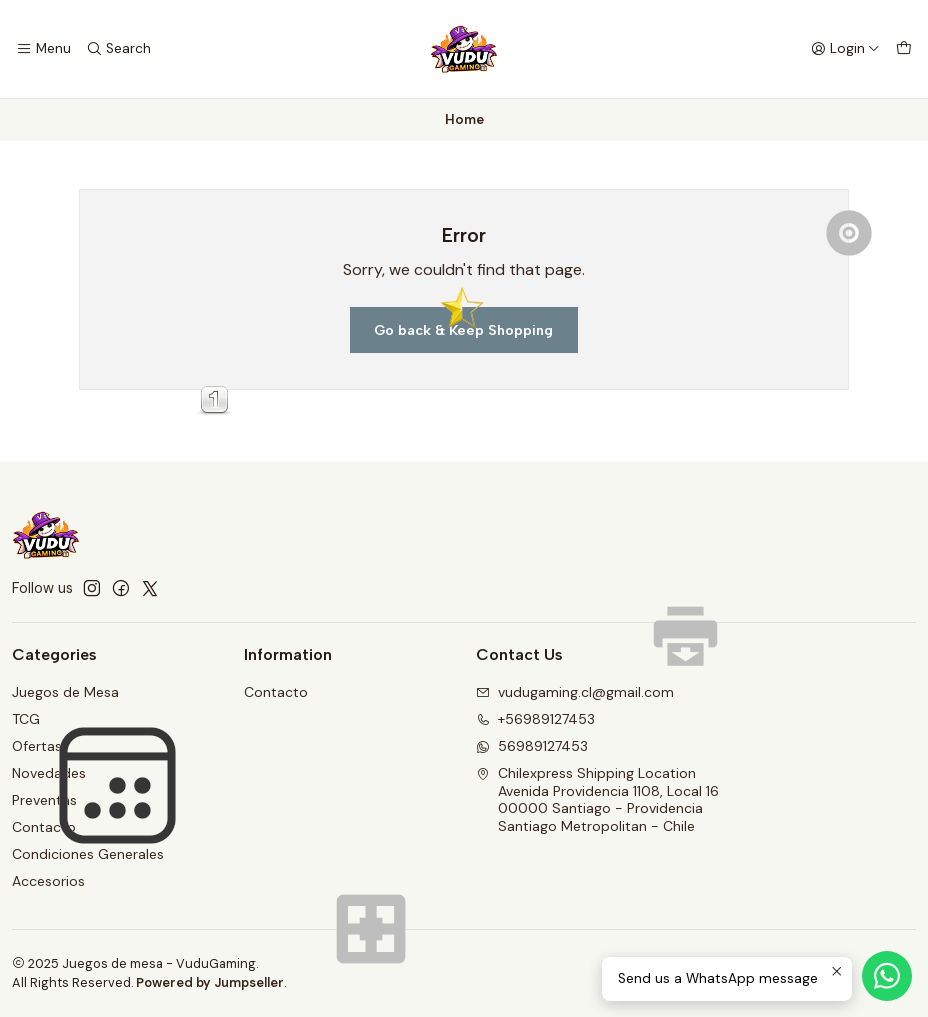  I want to click on fit content to window, so click(371, 929).